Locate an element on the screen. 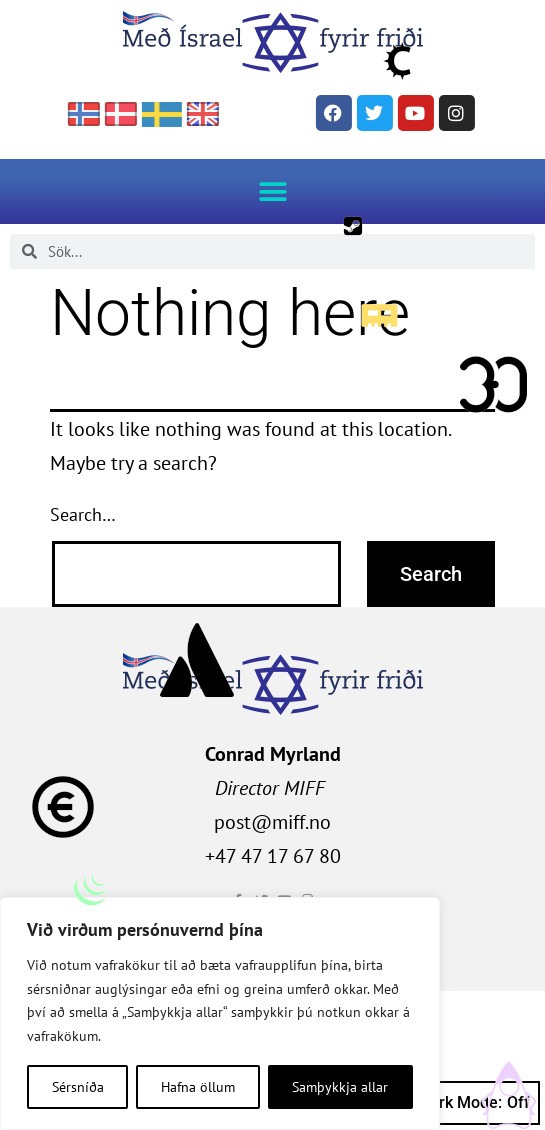 This screenshot has height=1130, width=545. open Steam application is located at coordinates (353, 226).